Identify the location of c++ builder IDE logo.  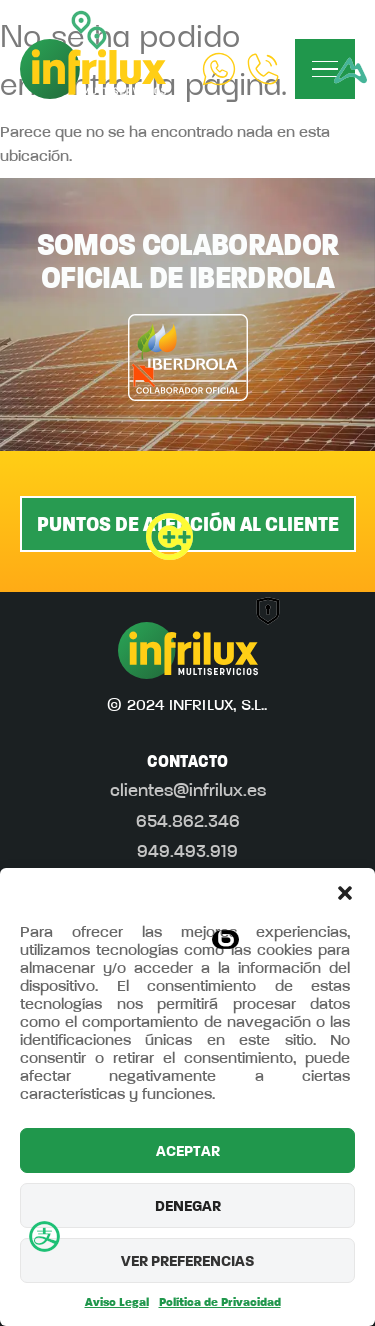
(169, 536).